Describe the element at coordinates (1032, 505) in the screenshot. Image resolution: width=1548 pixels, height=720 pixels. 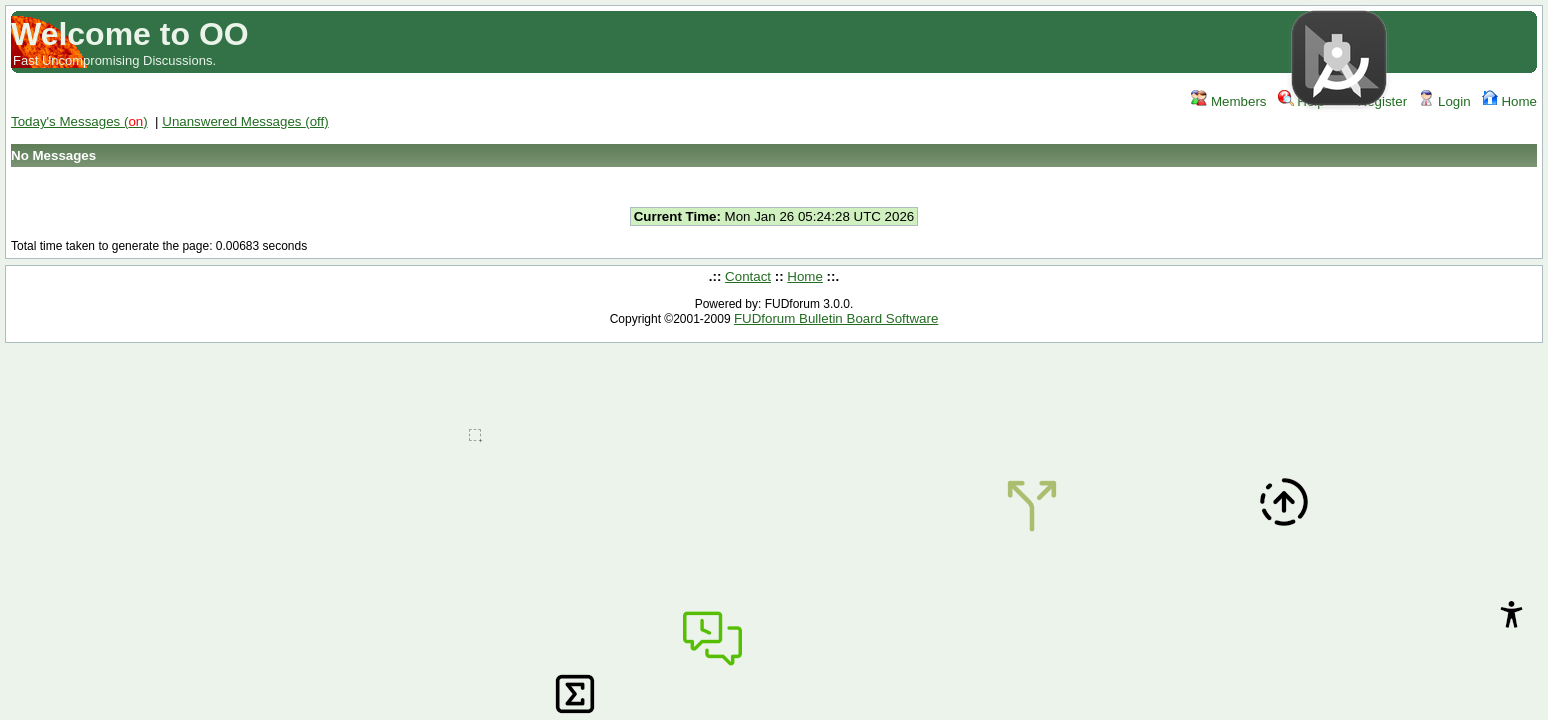
I see `split content into multiple paths` at that location.